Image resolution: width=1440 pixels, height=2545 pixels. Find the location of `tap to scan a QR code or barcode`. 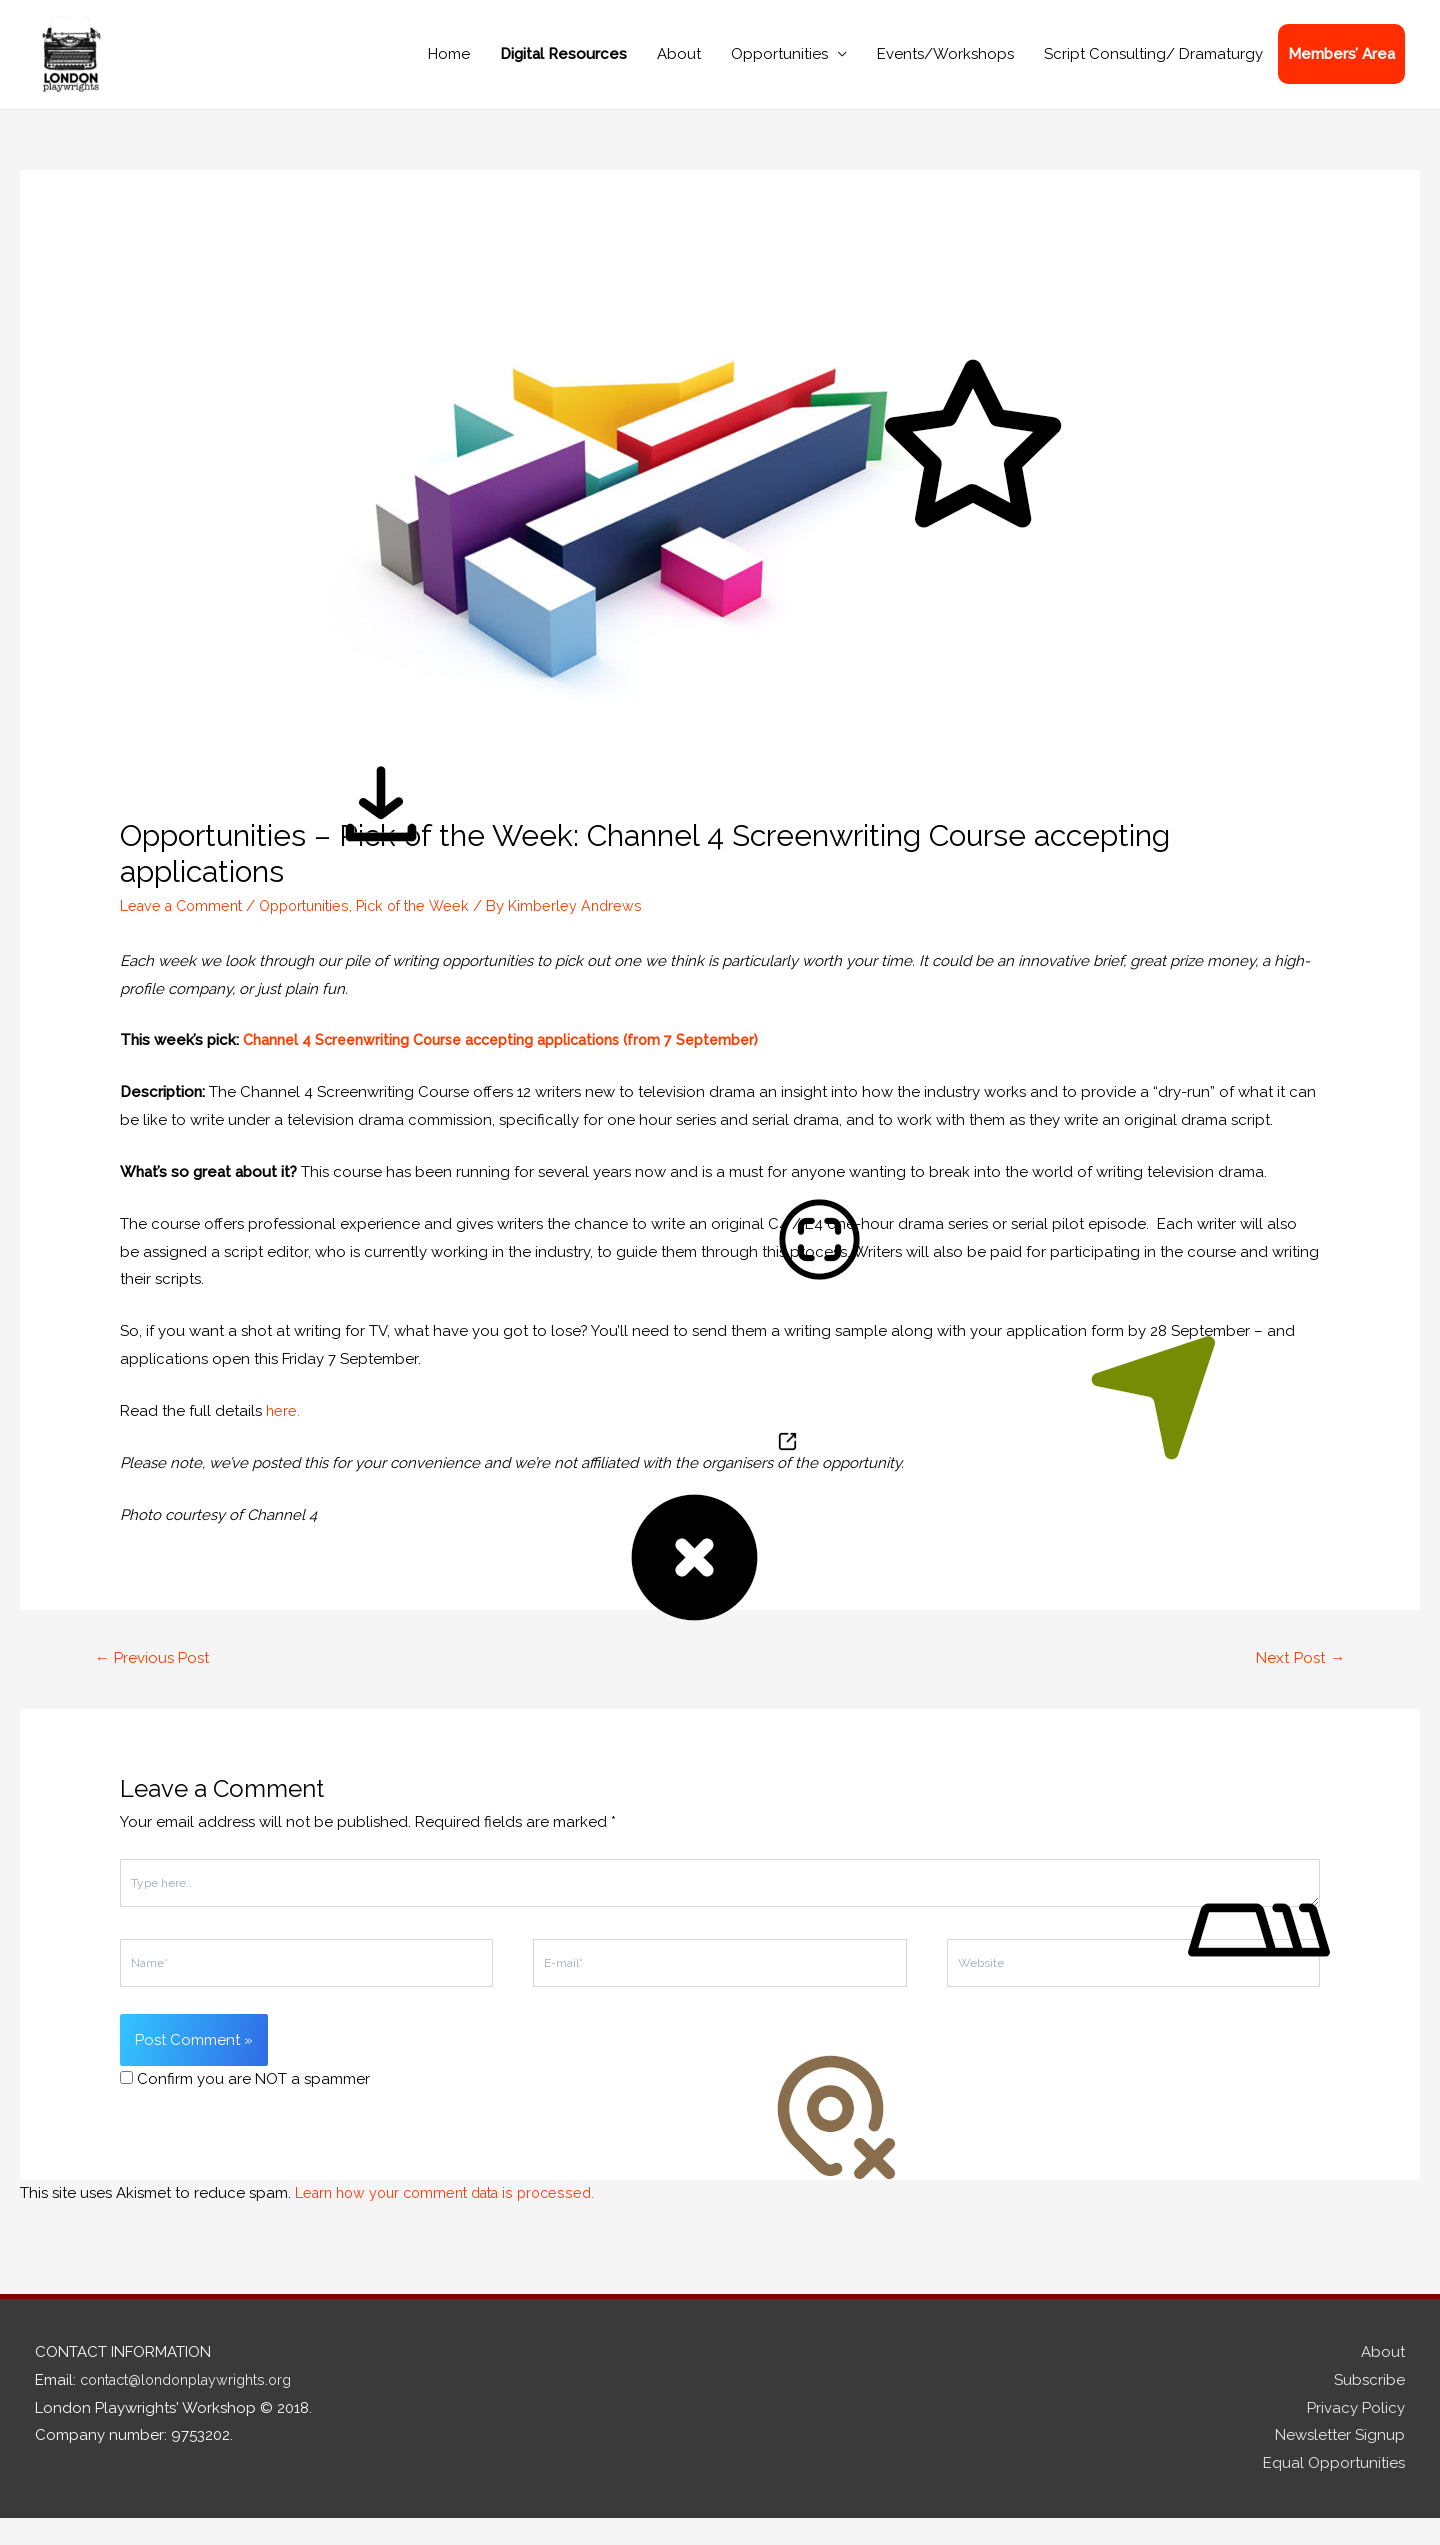

tap to scan a QR code or barcode is located at coordinates (819, 1239).